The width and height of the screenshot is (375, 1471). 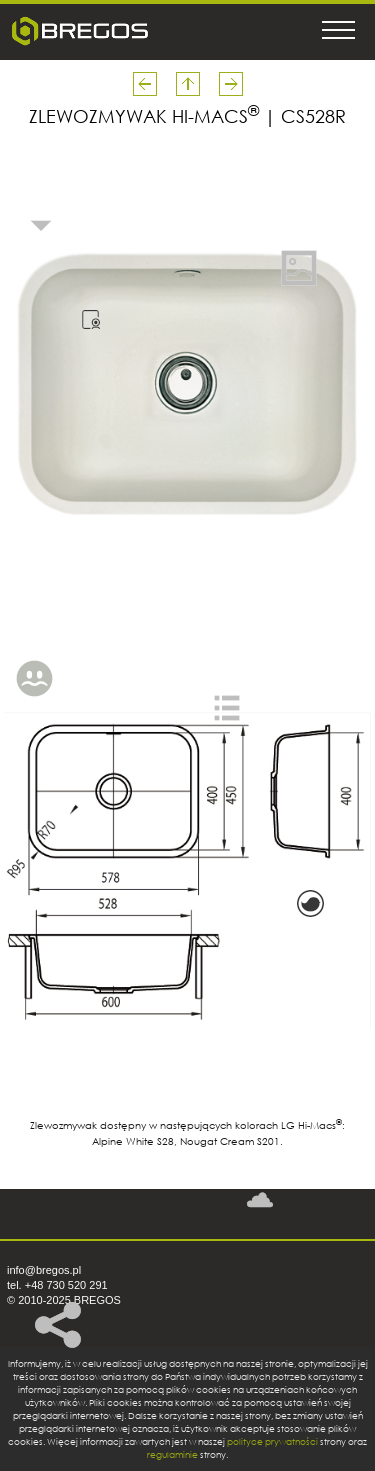 I want to click on generic image file type indicator, so click(x=299, y=268).